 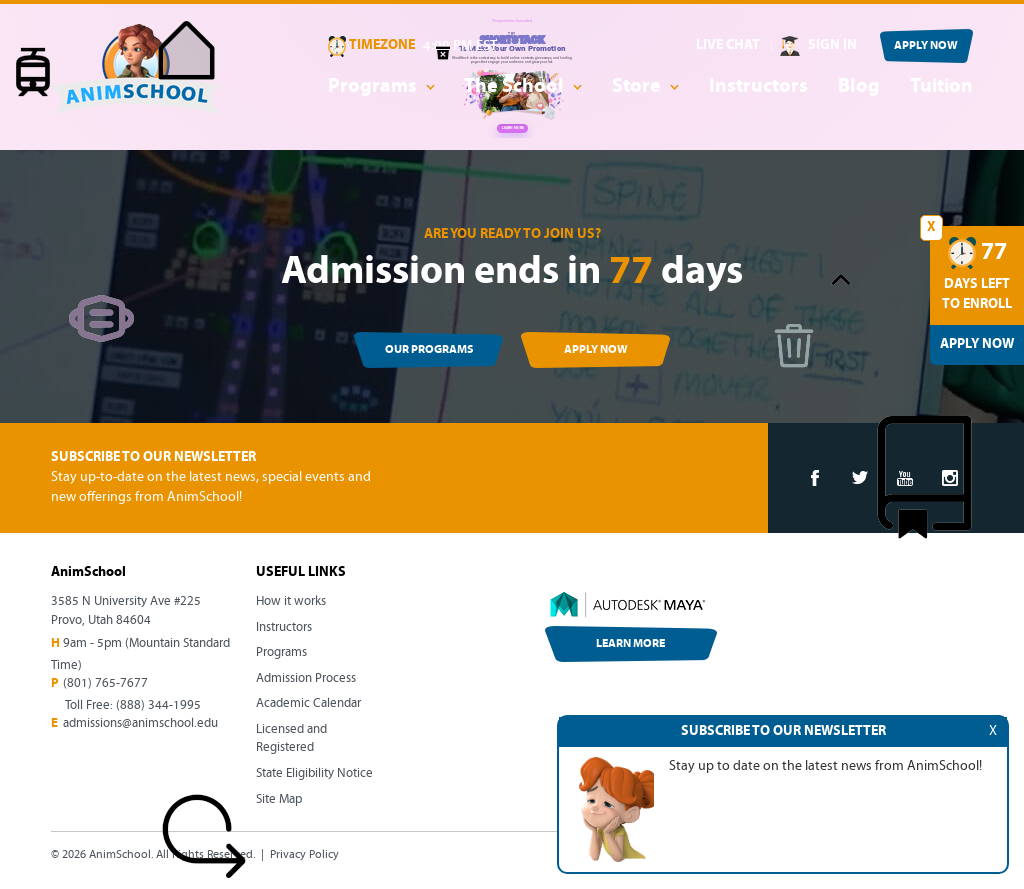 I want to click on delete selected item, so click(x=443, y=53).